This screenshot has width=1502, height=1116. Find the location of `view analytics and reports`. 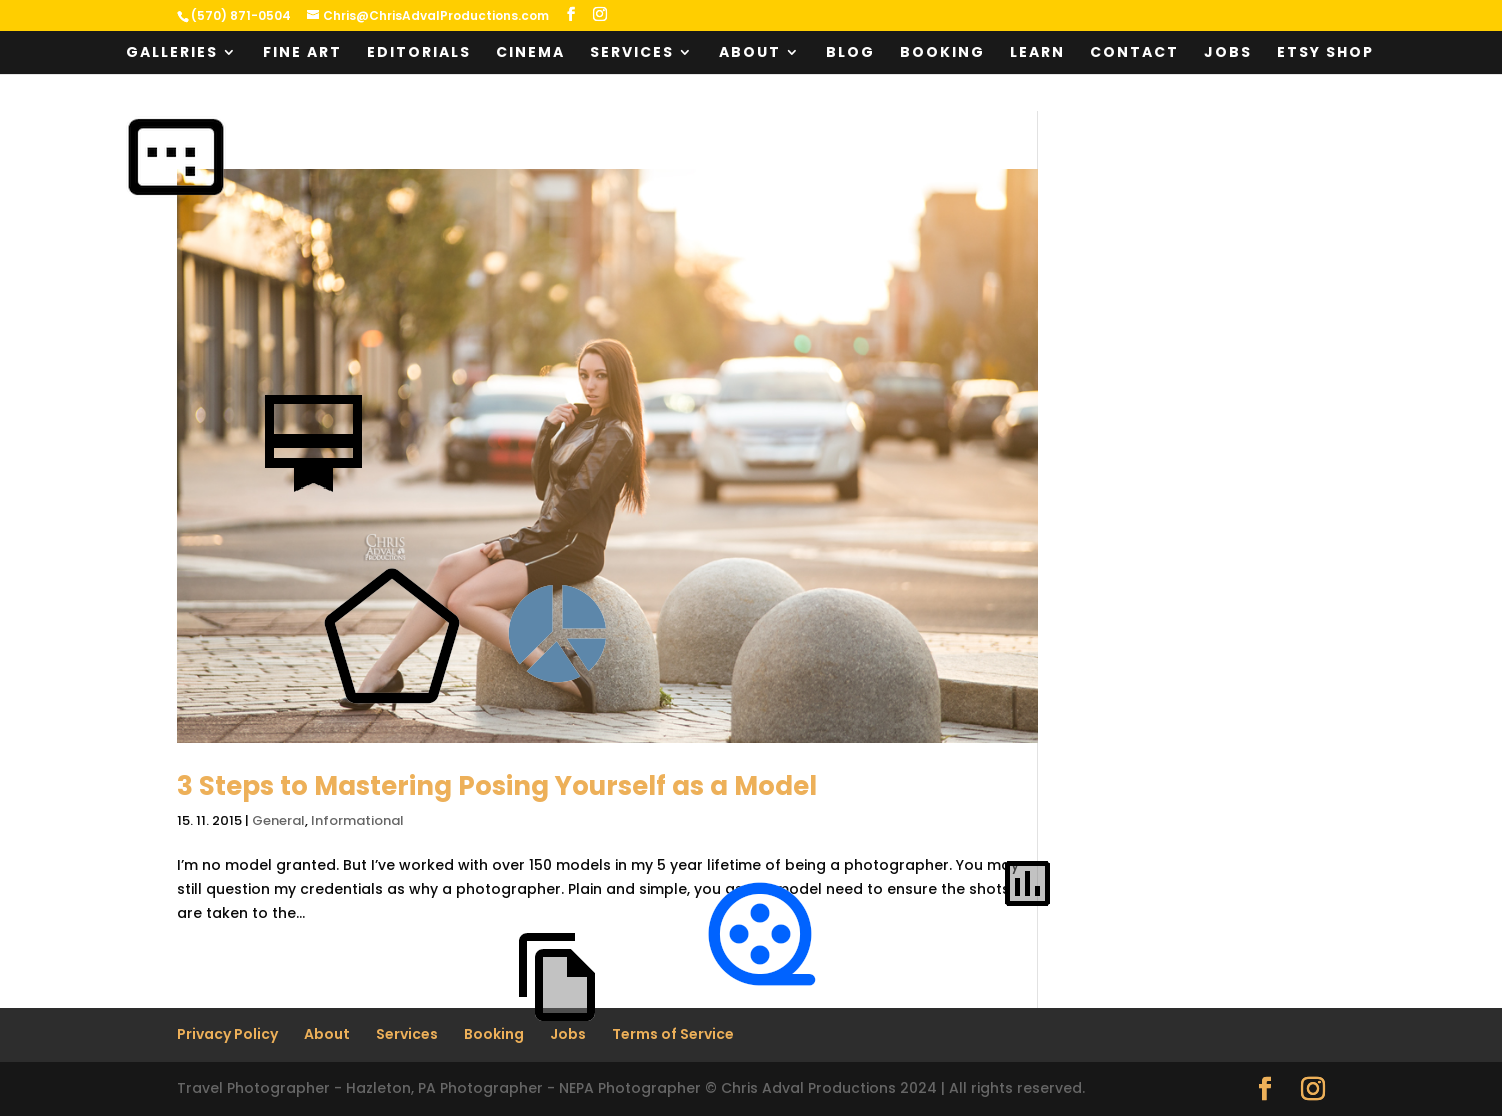

view analytics and reports is located at coordinates (1027, 883).